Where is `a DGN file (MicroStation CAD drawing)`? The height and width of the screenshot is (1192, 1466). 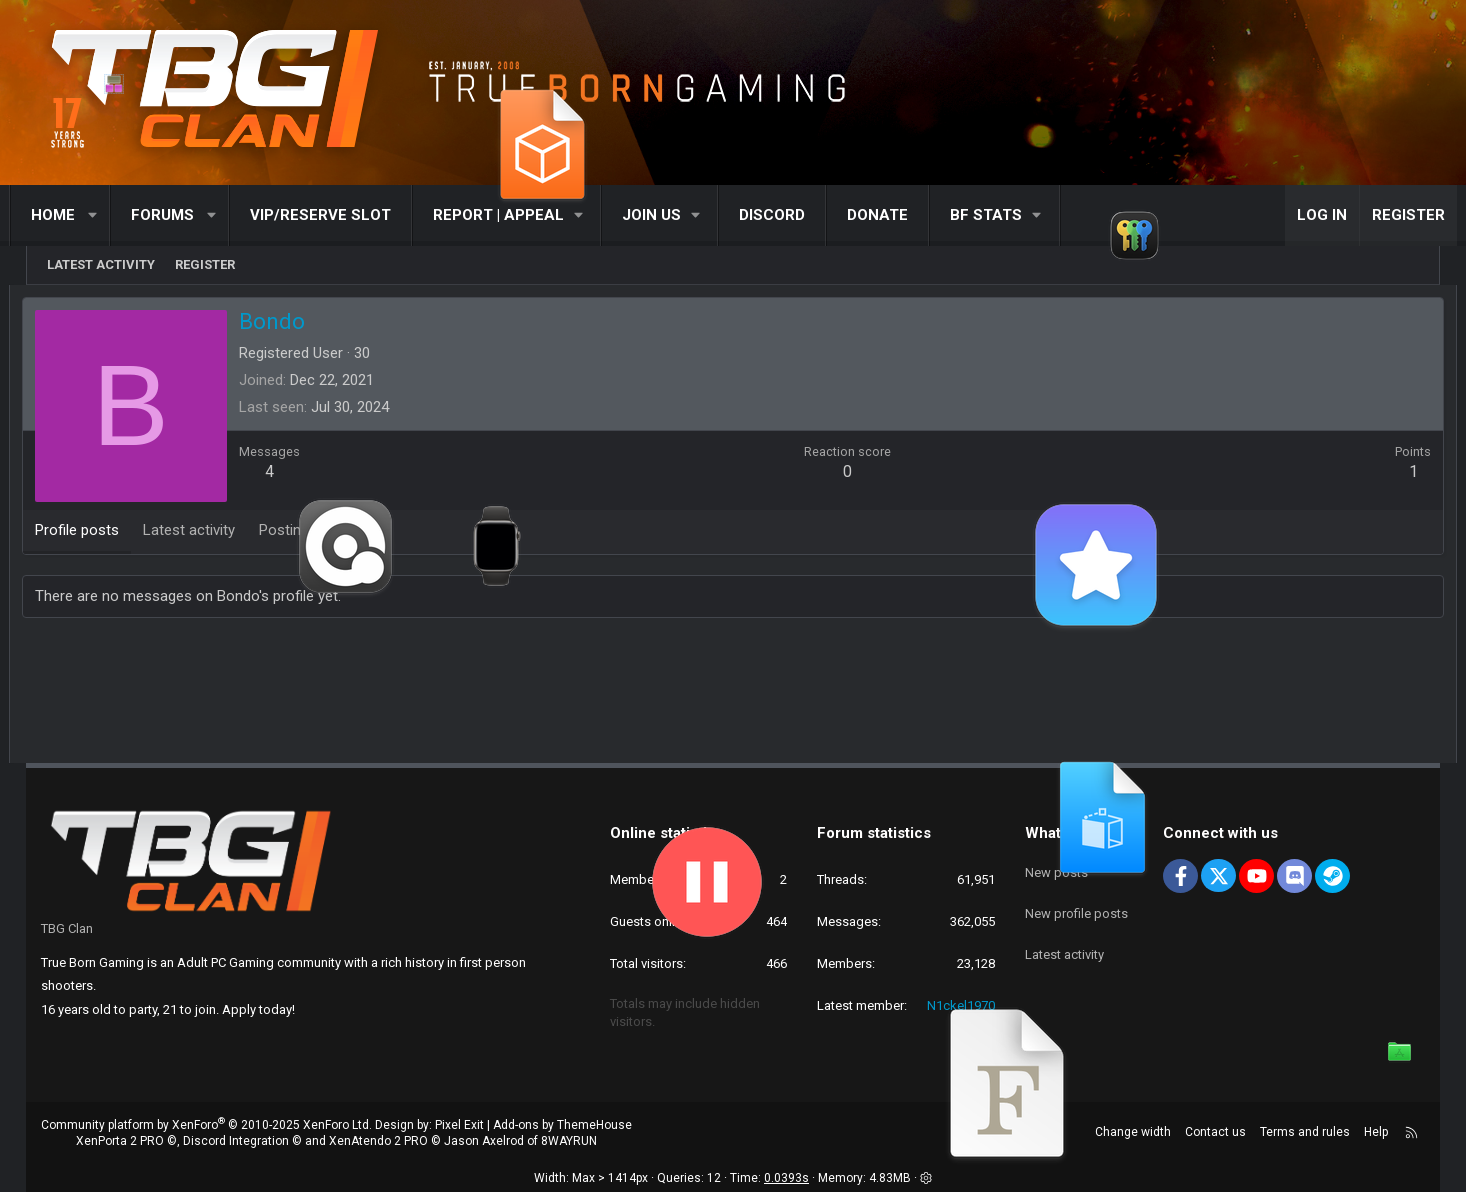
a DGN file (MicroStation CAD drawing) is located at coordinates (1102, 819).